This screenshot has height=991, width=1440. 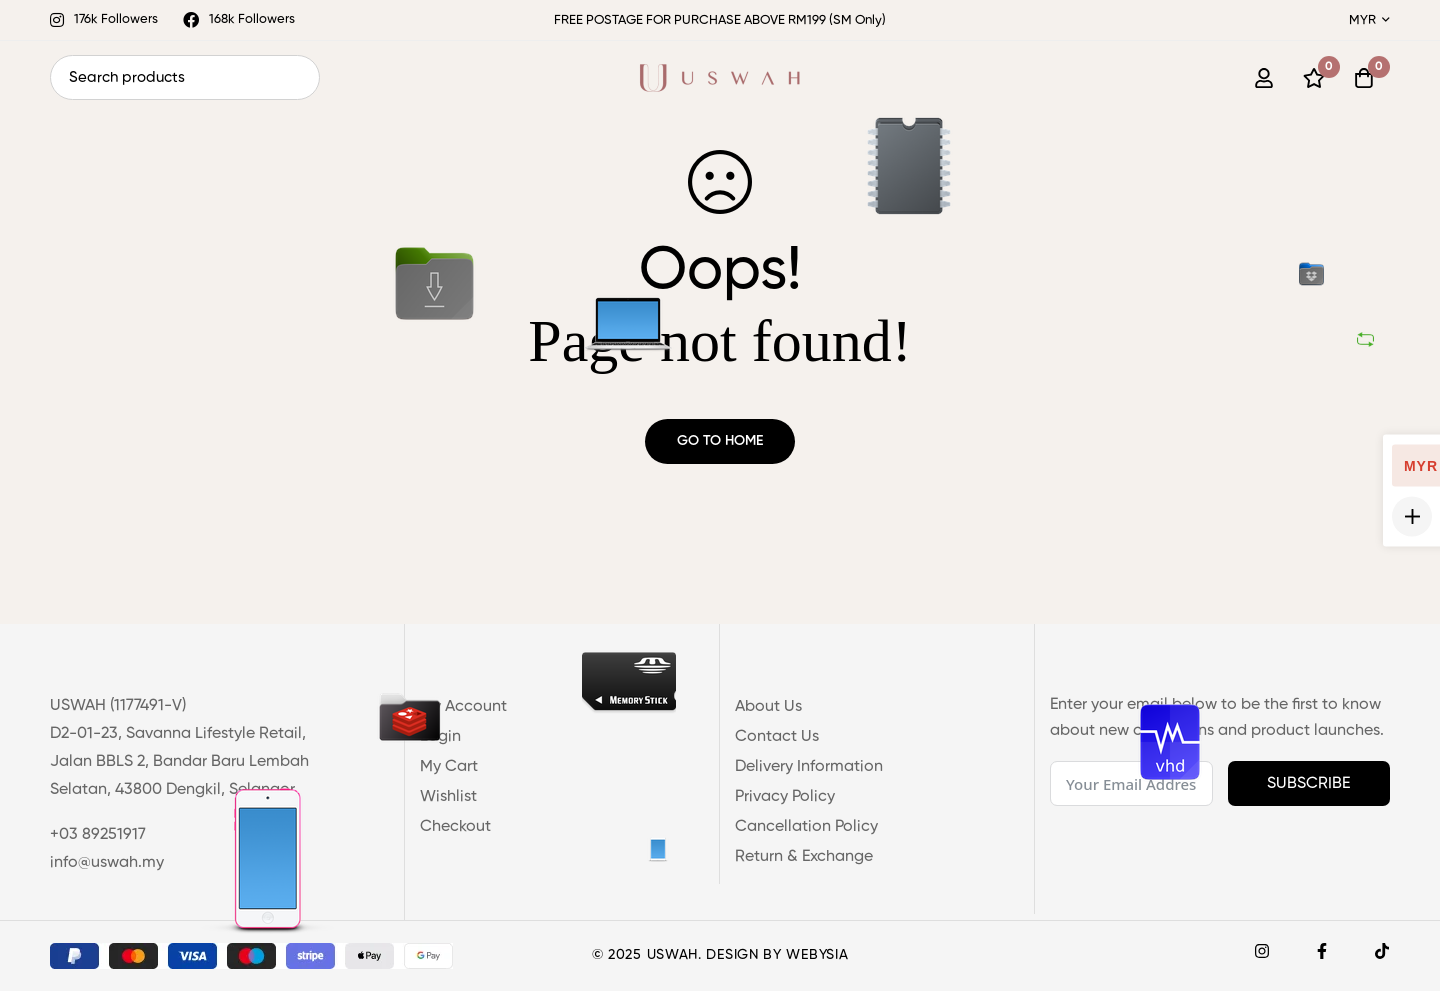 What do you see at coordinates (628, 316) in the screenshot?
I see `represents this macbook device in system settings` at bounding box center [628, 316].